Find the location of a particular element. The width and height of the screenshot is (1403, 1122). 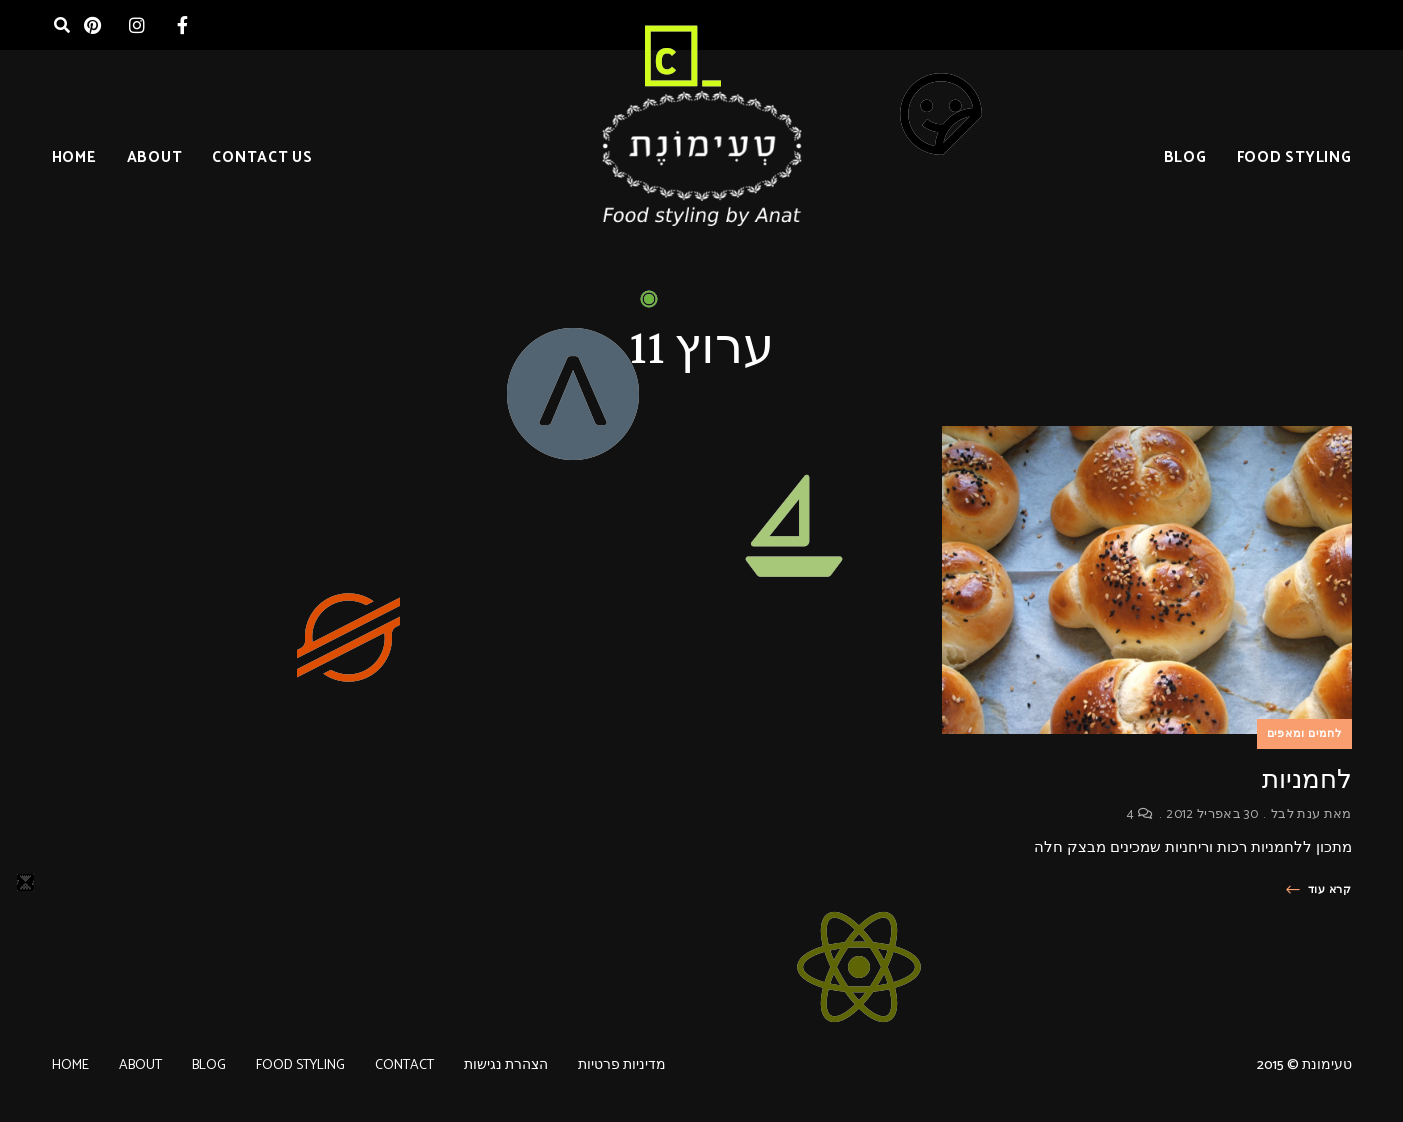

open the lydia mobile payment app is located at coordinates (573, 394).